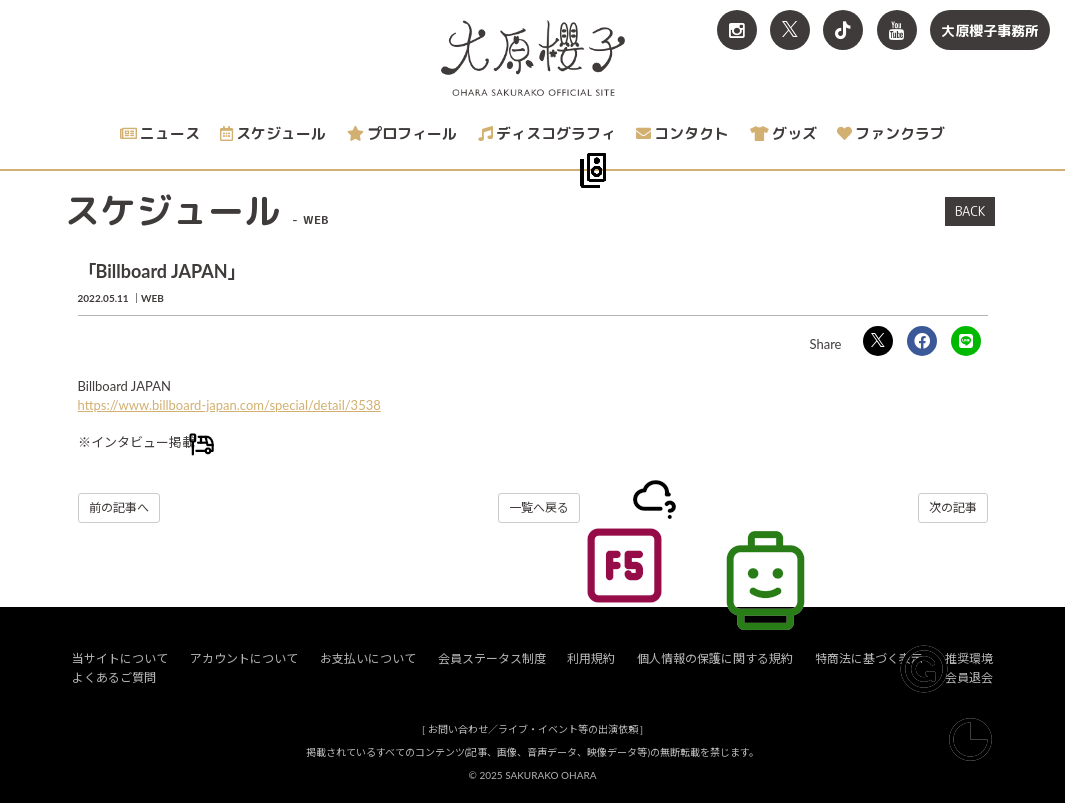  Describe the element at coordinates (924, 669) in the screenshot. I see `open Grammarly writing assistant` at that location.